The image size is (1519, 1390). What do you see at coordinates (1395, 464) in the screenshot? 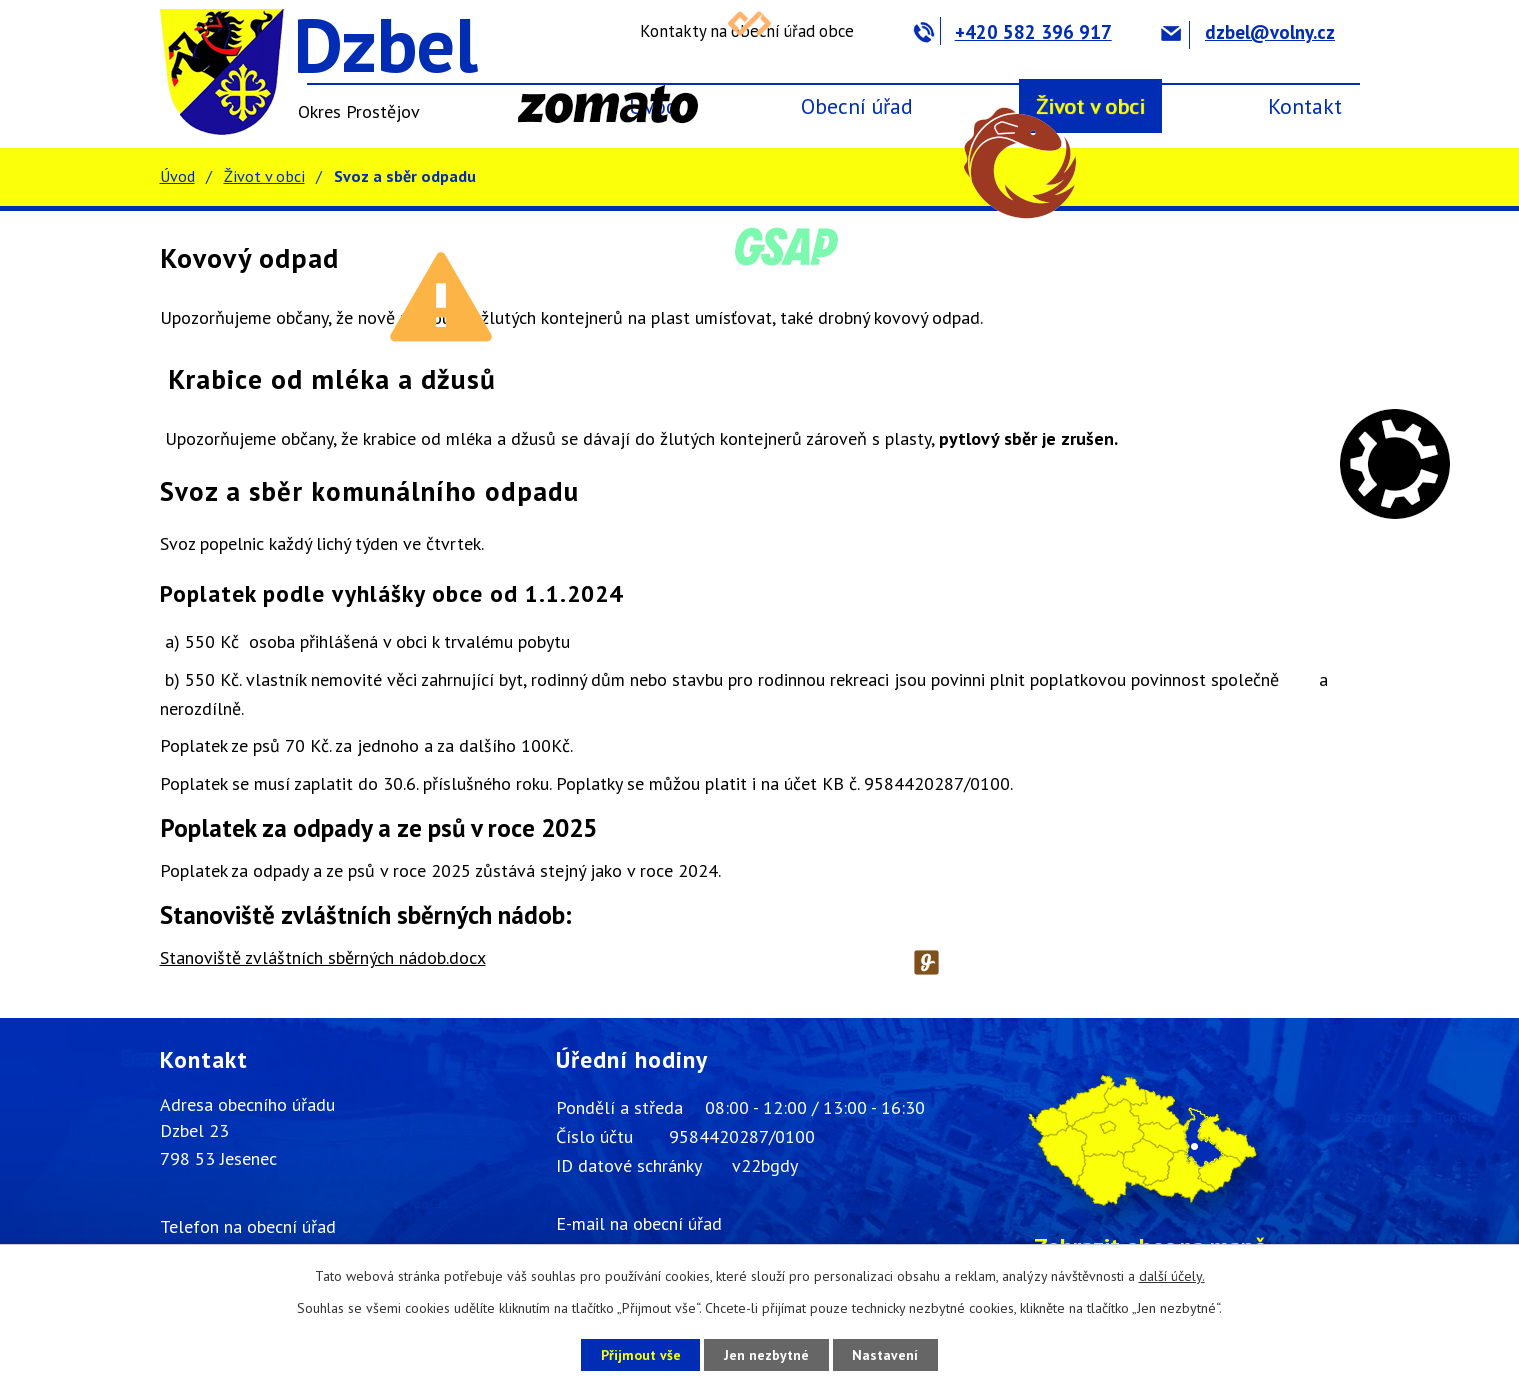
I see `kubuntu linux distribution logo` at bounding box center [1395, 464].